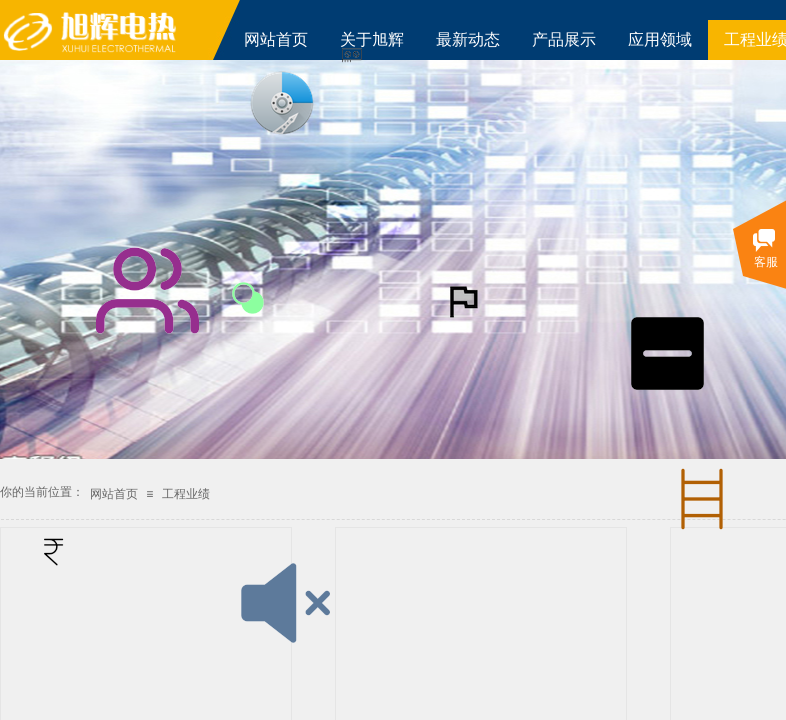  Describe the element at coordinates (702, 499) in the screenshot. I see `access step-by-step instructions or tutorials` at that location.